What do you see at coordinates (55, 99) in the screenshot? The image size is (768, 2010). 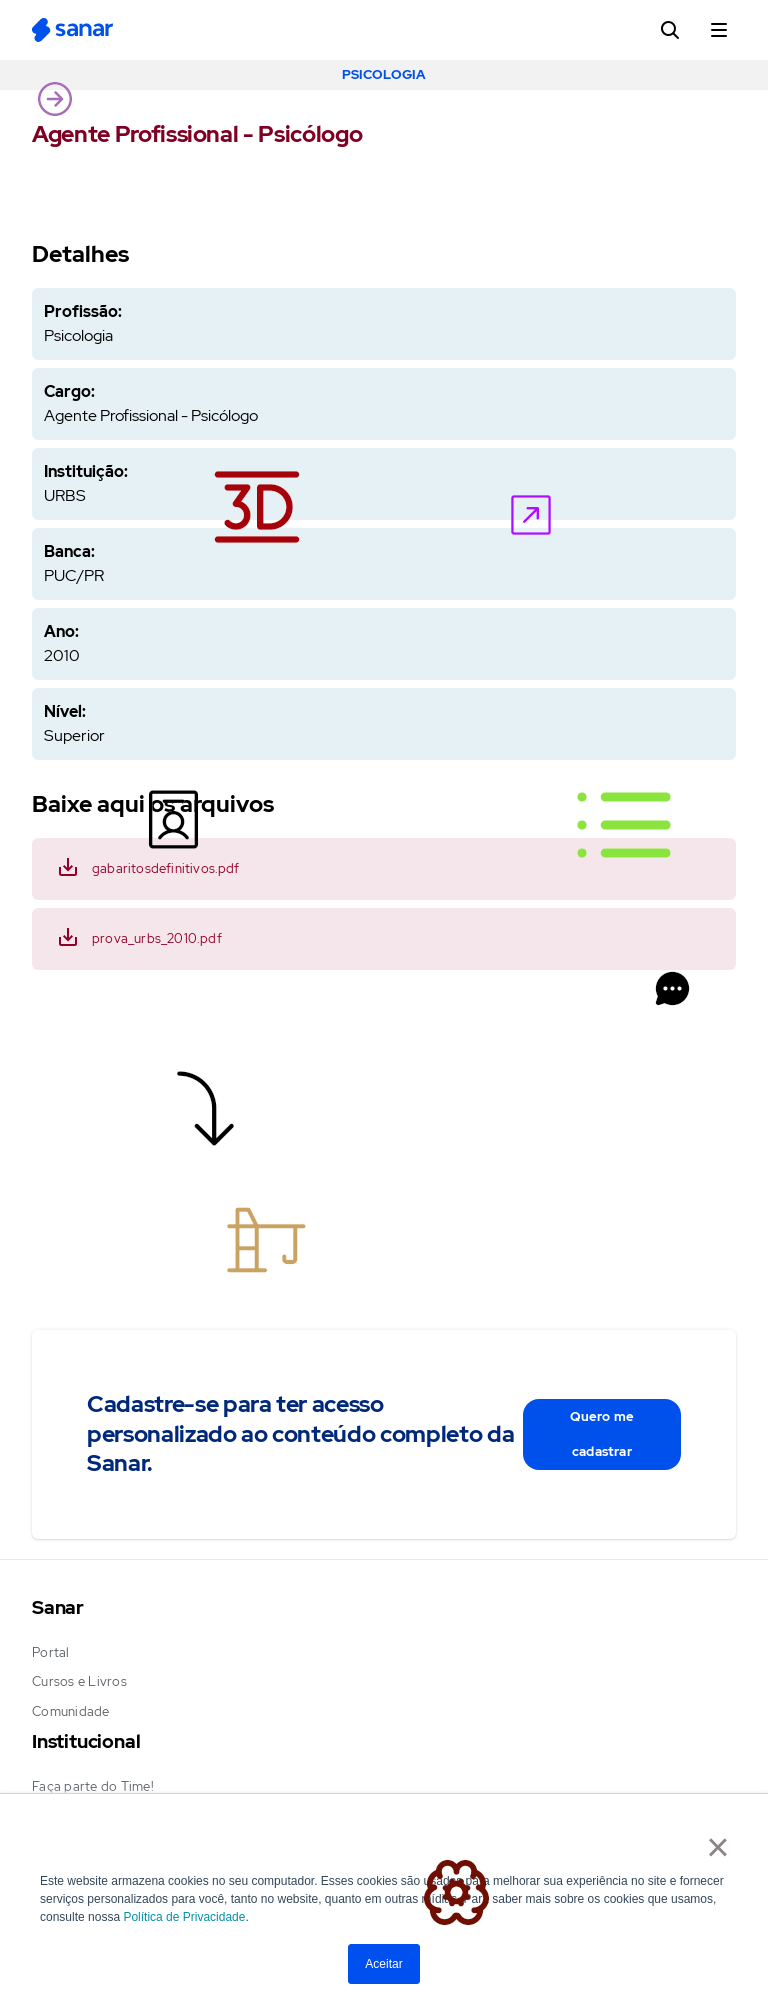 I see `proceed to the next step` at bounding box center [55, 99].